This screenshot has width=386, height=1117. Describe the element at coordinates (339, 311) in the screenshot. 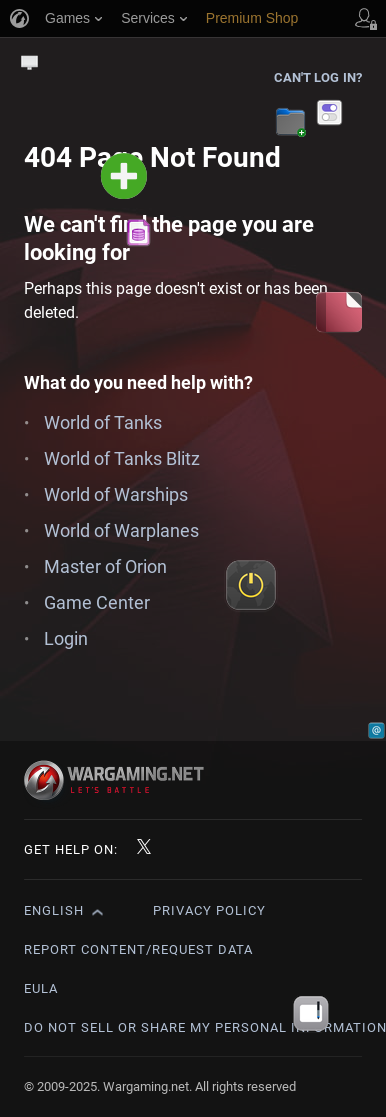

I see `change desktop wallpaper settings` at that location.